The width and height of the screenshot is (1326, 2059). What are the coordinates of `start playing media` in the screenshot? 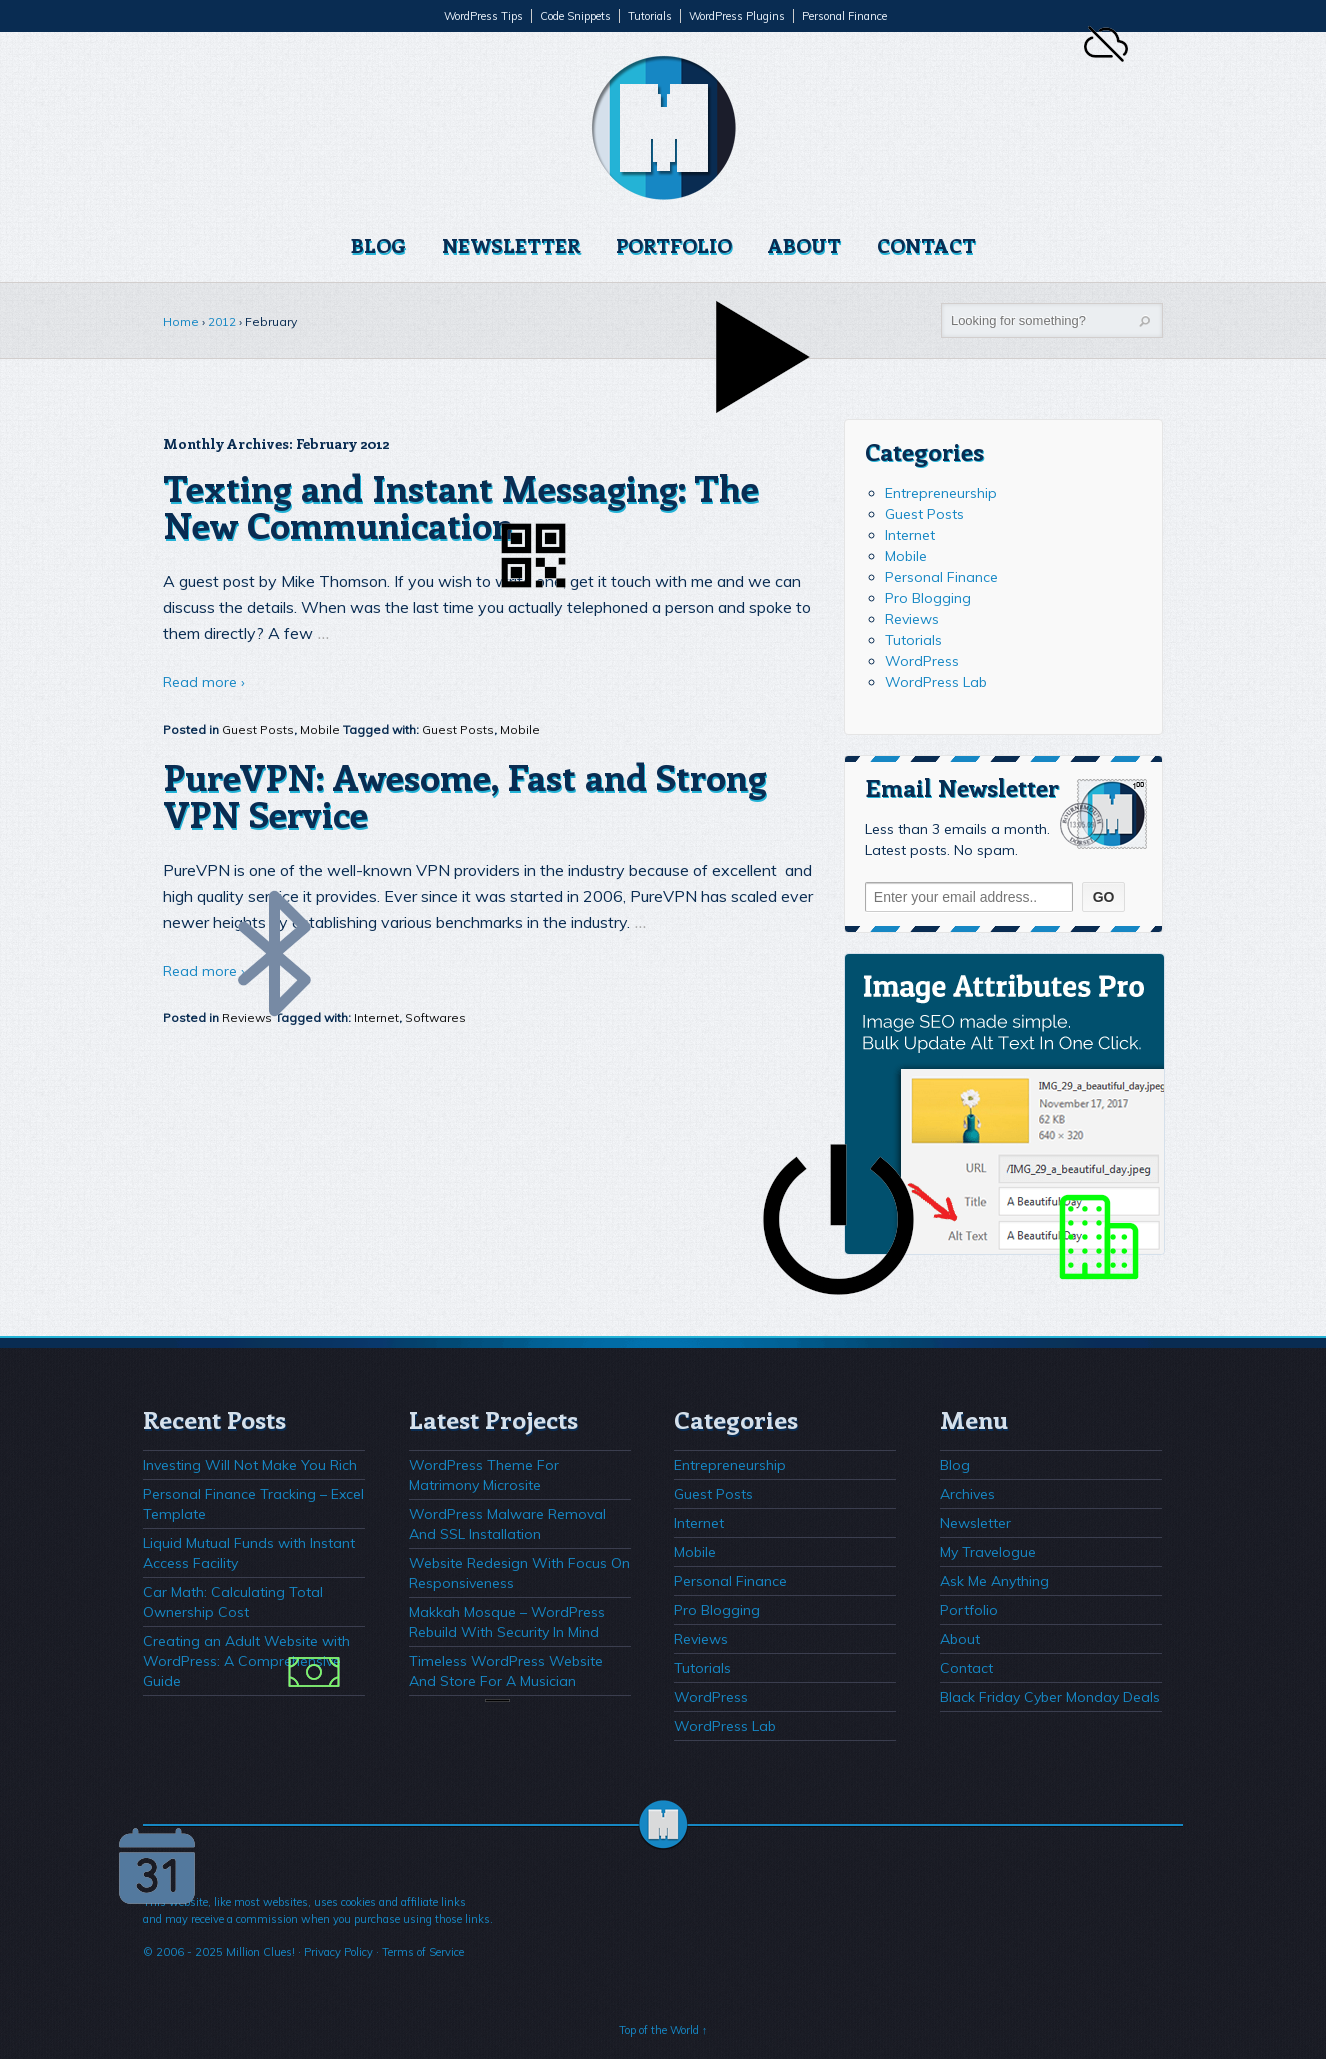 It's located at (763, 357).